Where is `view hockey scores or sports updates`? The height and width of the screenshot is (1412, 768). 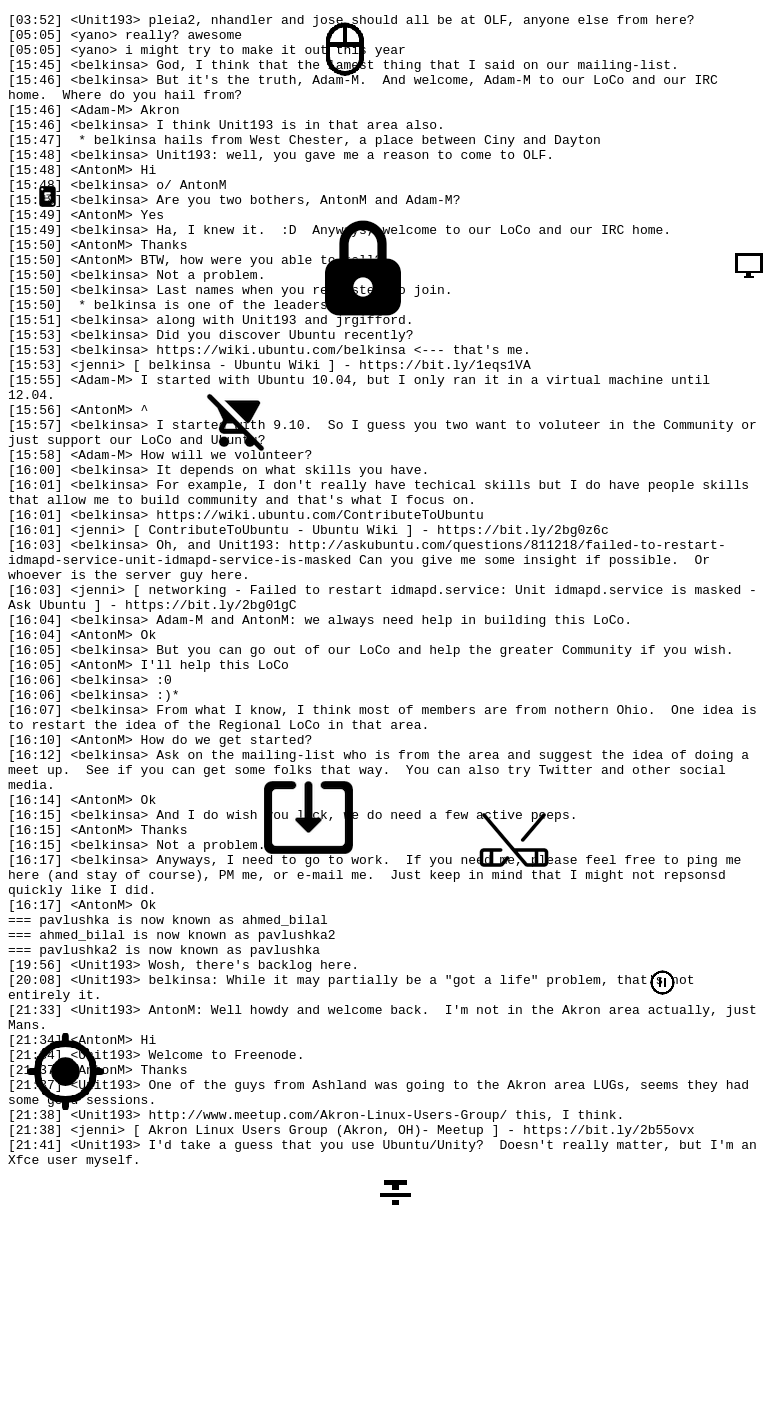 view hockey scores or sports updates is located at coordinates (514, 840).